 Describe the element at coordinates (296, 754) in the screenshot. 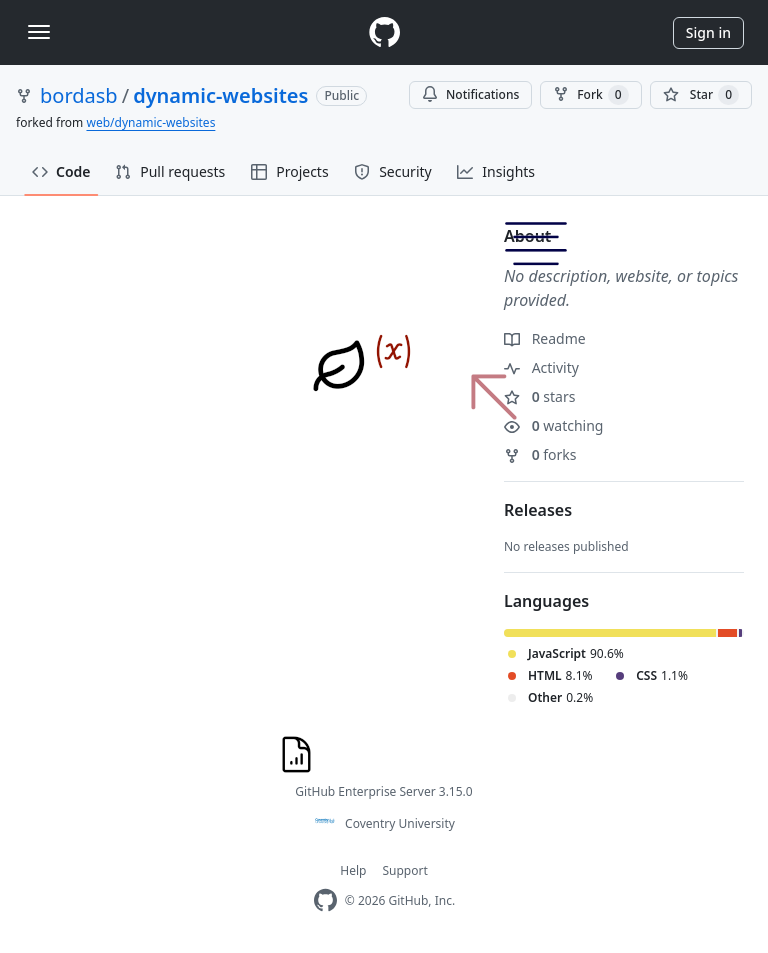

I see `view document analytics or statistics` at that location.